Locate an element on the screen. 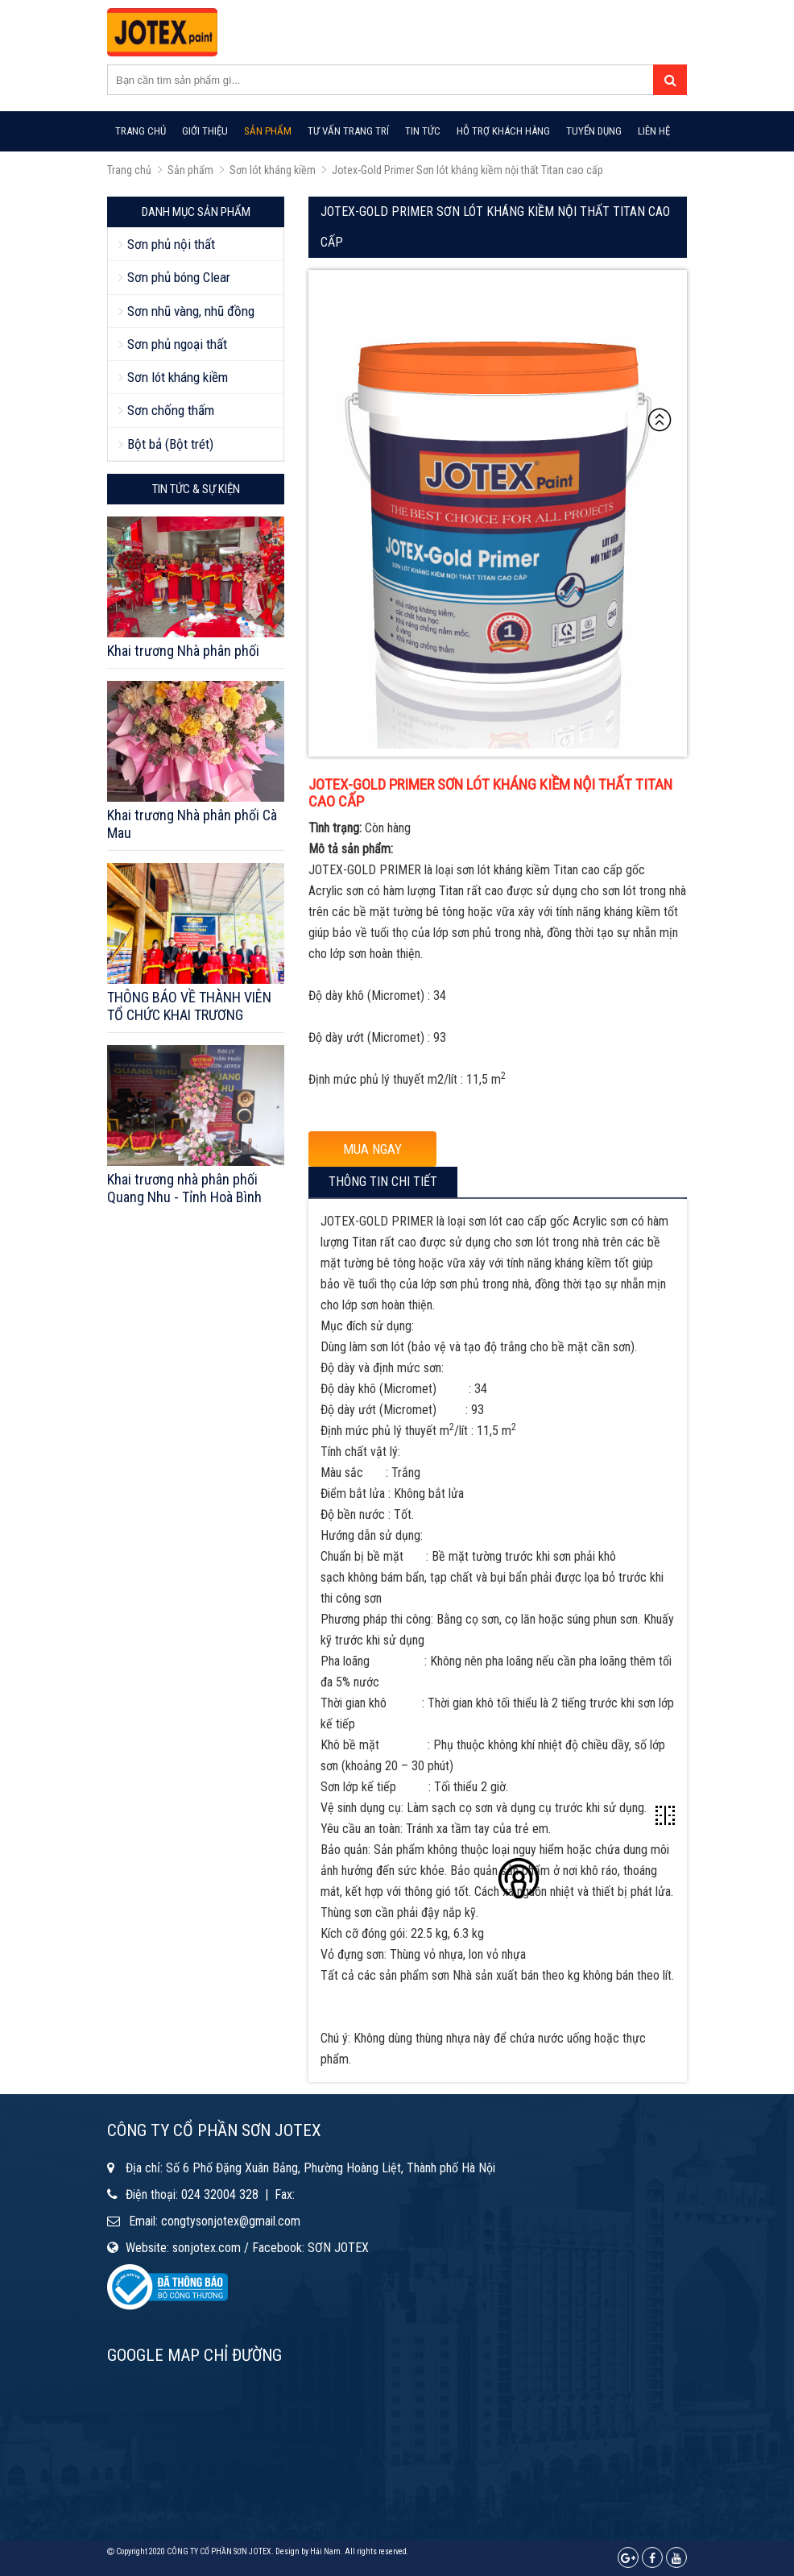 This screenshot has width=794, height=2576. open apple podcasts is located at coordinates (519, 1878).